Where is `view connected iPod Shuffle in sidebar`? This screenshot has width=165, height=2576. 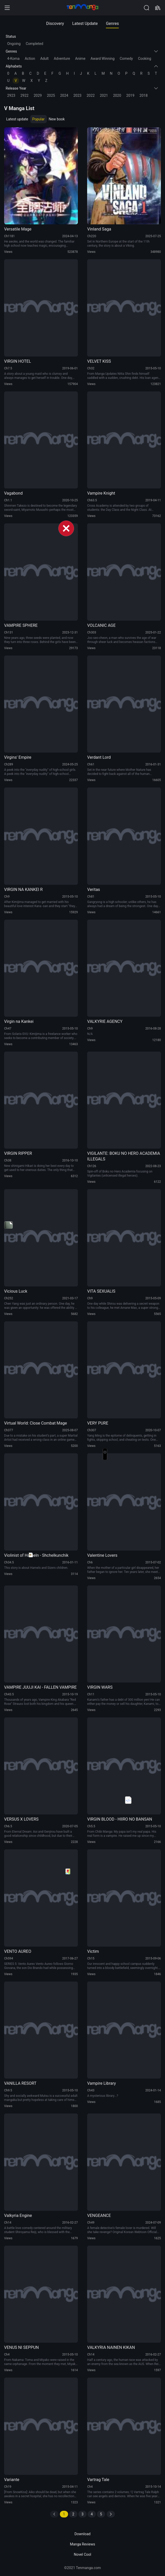 view connected iPod Shuffle in sidebar is located at coordinates (105, 1454).